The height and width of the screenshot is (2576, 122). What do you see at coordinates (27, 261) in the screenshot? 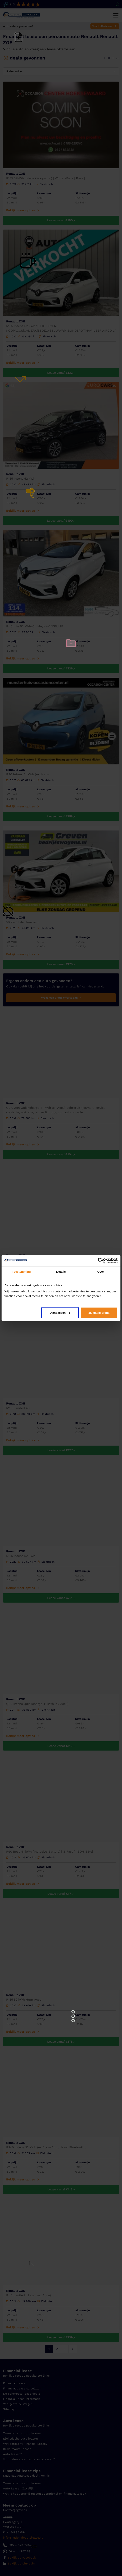
I see `take a coffee break or set a break reminder` at bounding box center [27, 261].